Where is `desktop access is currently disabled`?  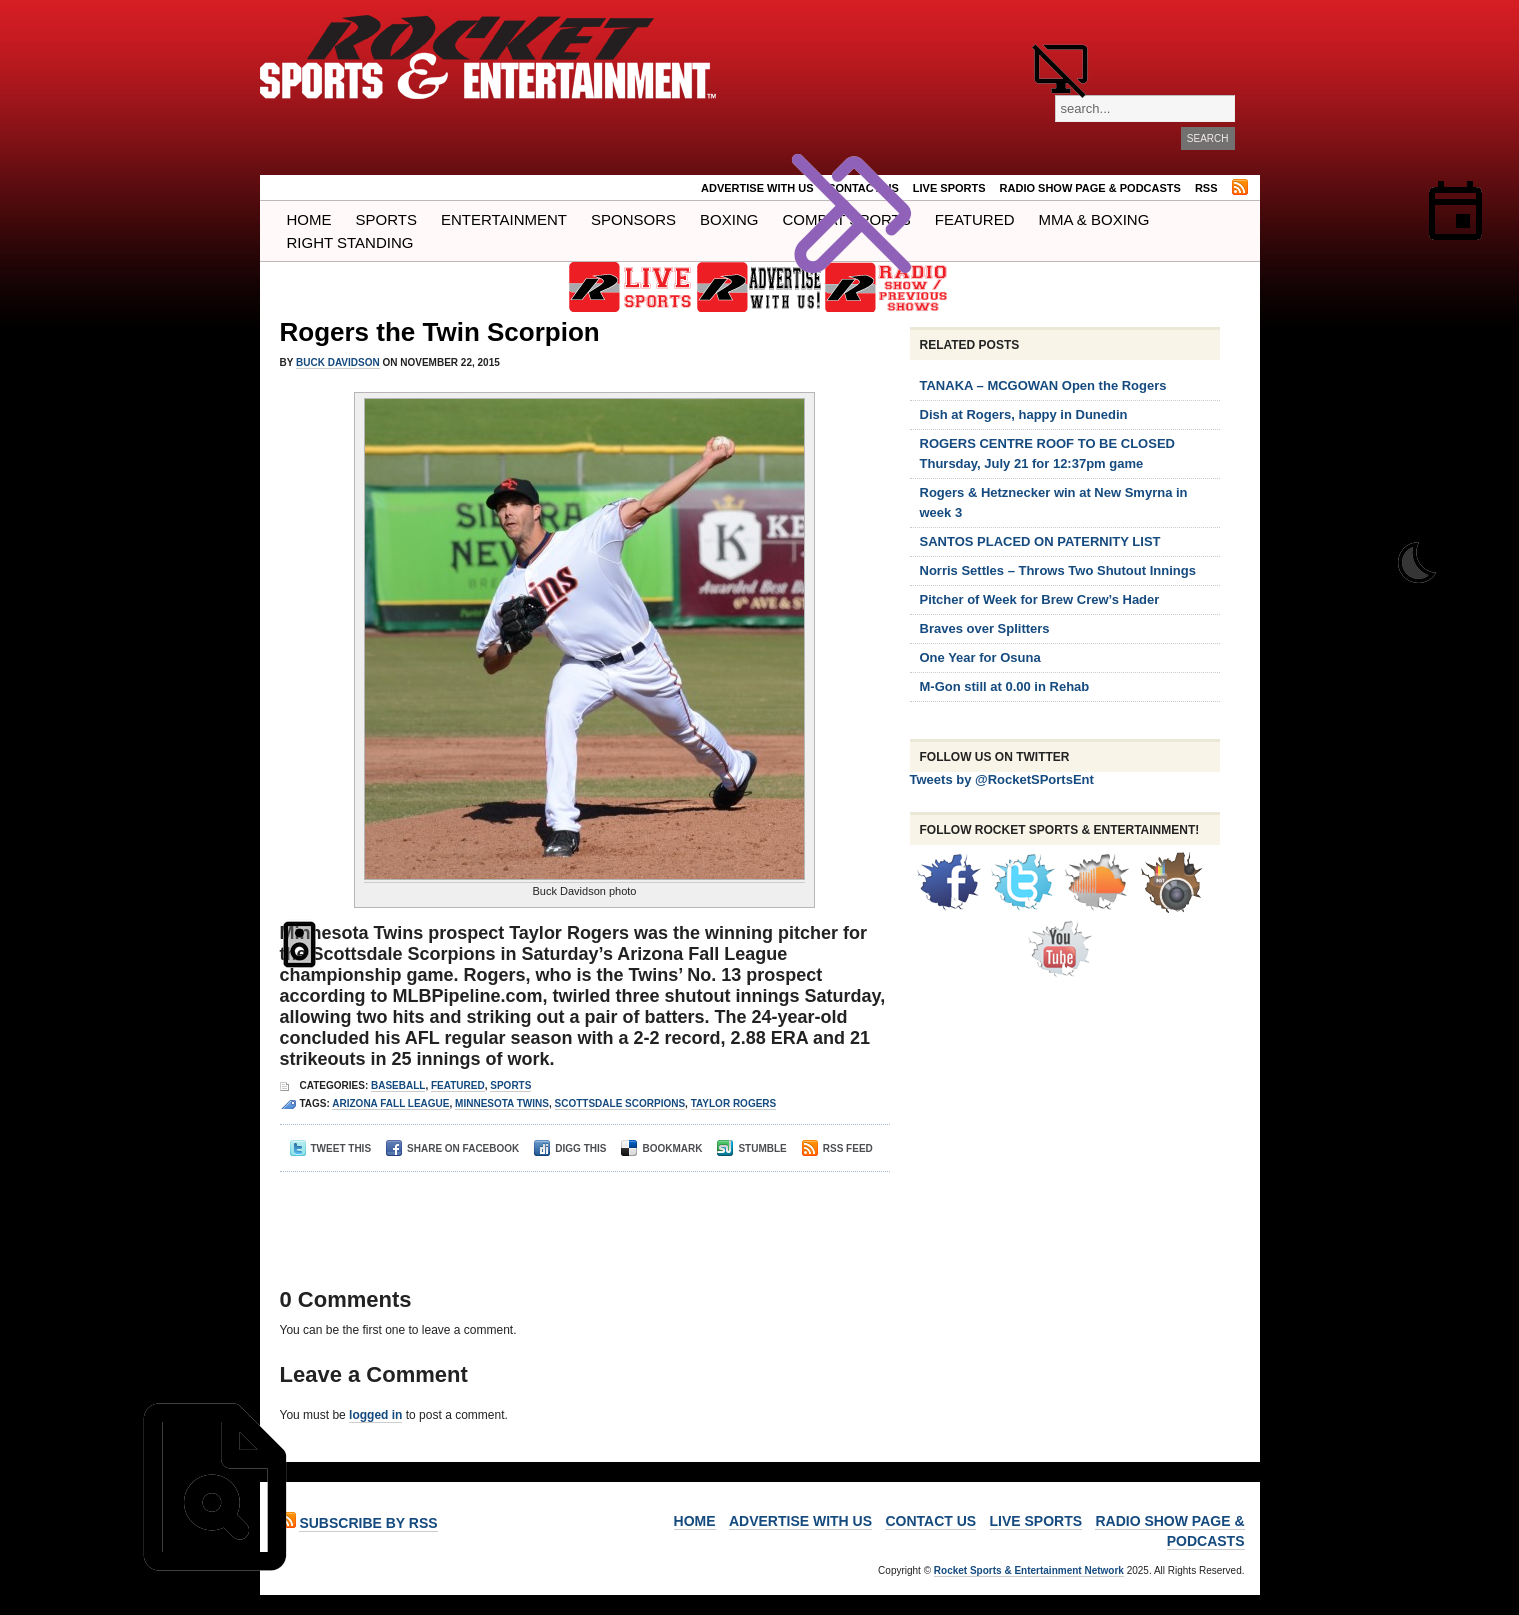 desktop access is currently disabled is located at coordinates (1061, 69).